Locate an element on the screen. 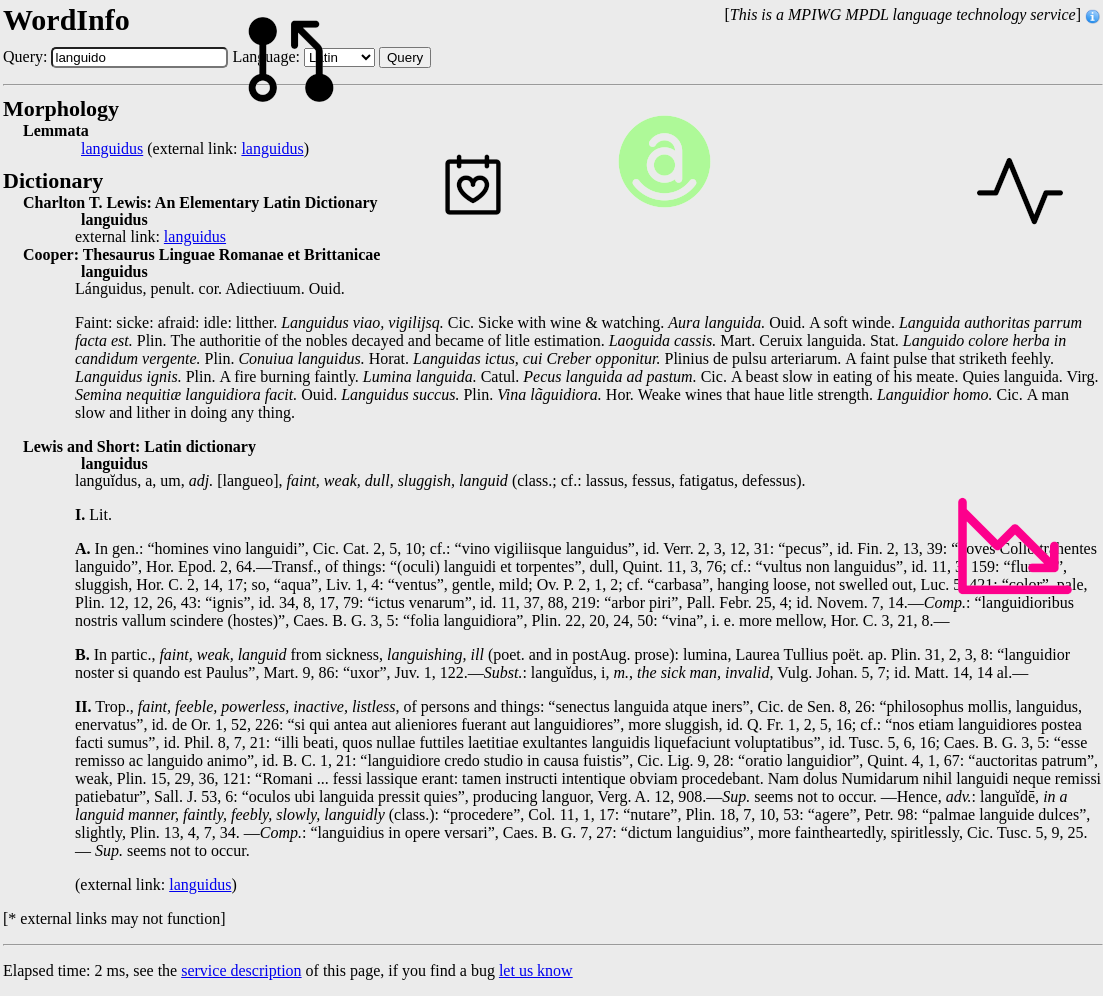 This screenshot has height=996, width=1103. create a new pull request is located at coordinates (287, 59).